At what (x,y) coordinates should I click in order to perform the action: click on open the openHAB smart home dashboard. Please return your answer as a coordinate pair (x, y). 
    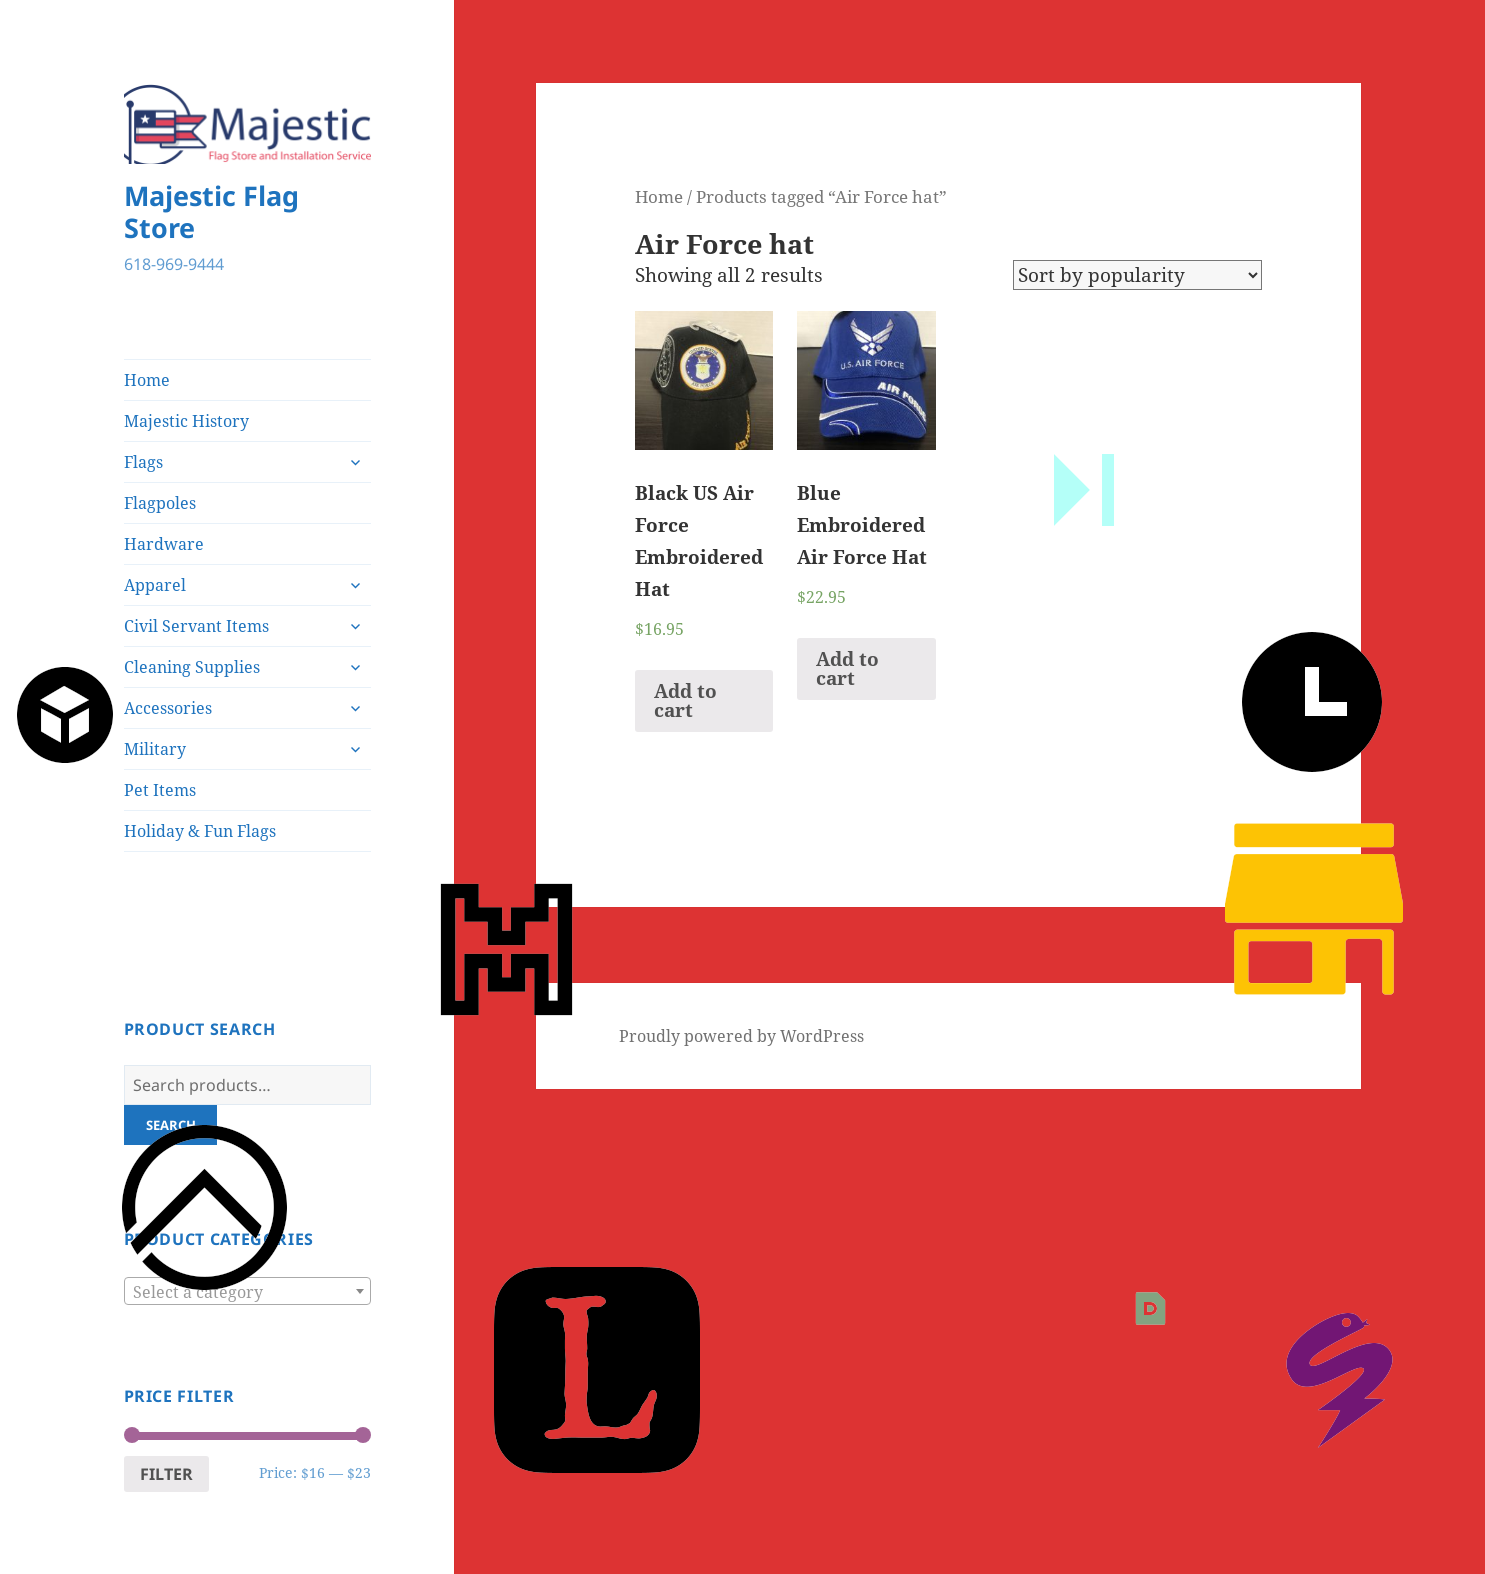
    Looking at the image, I should click on (204, 1207).